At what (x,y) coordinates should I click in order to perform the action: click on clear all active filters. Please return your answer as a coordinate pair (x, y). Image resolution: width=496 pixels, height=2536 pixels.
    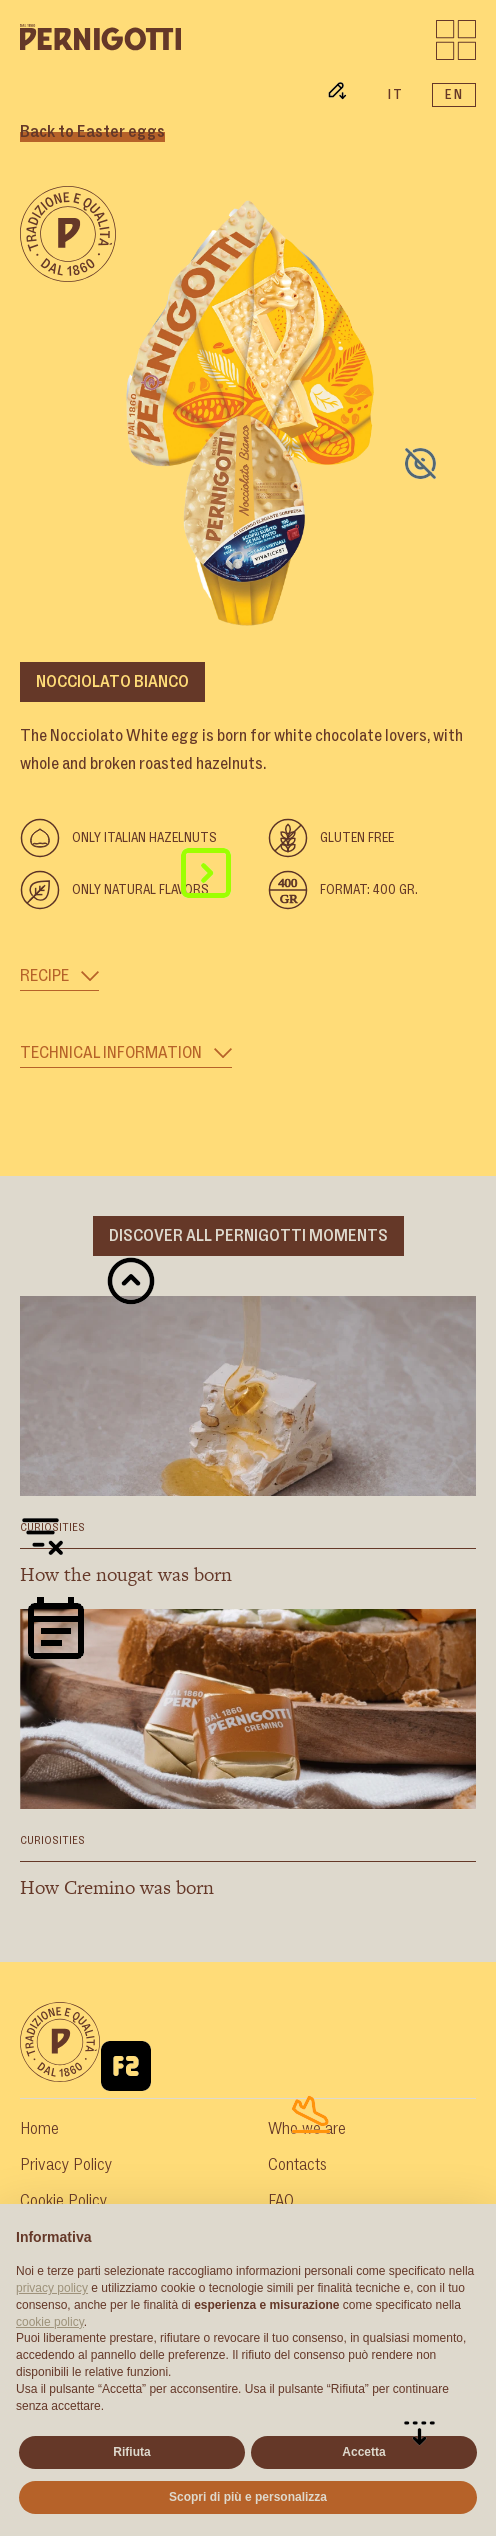
    Looking at the image, I should click on (40, 1532).